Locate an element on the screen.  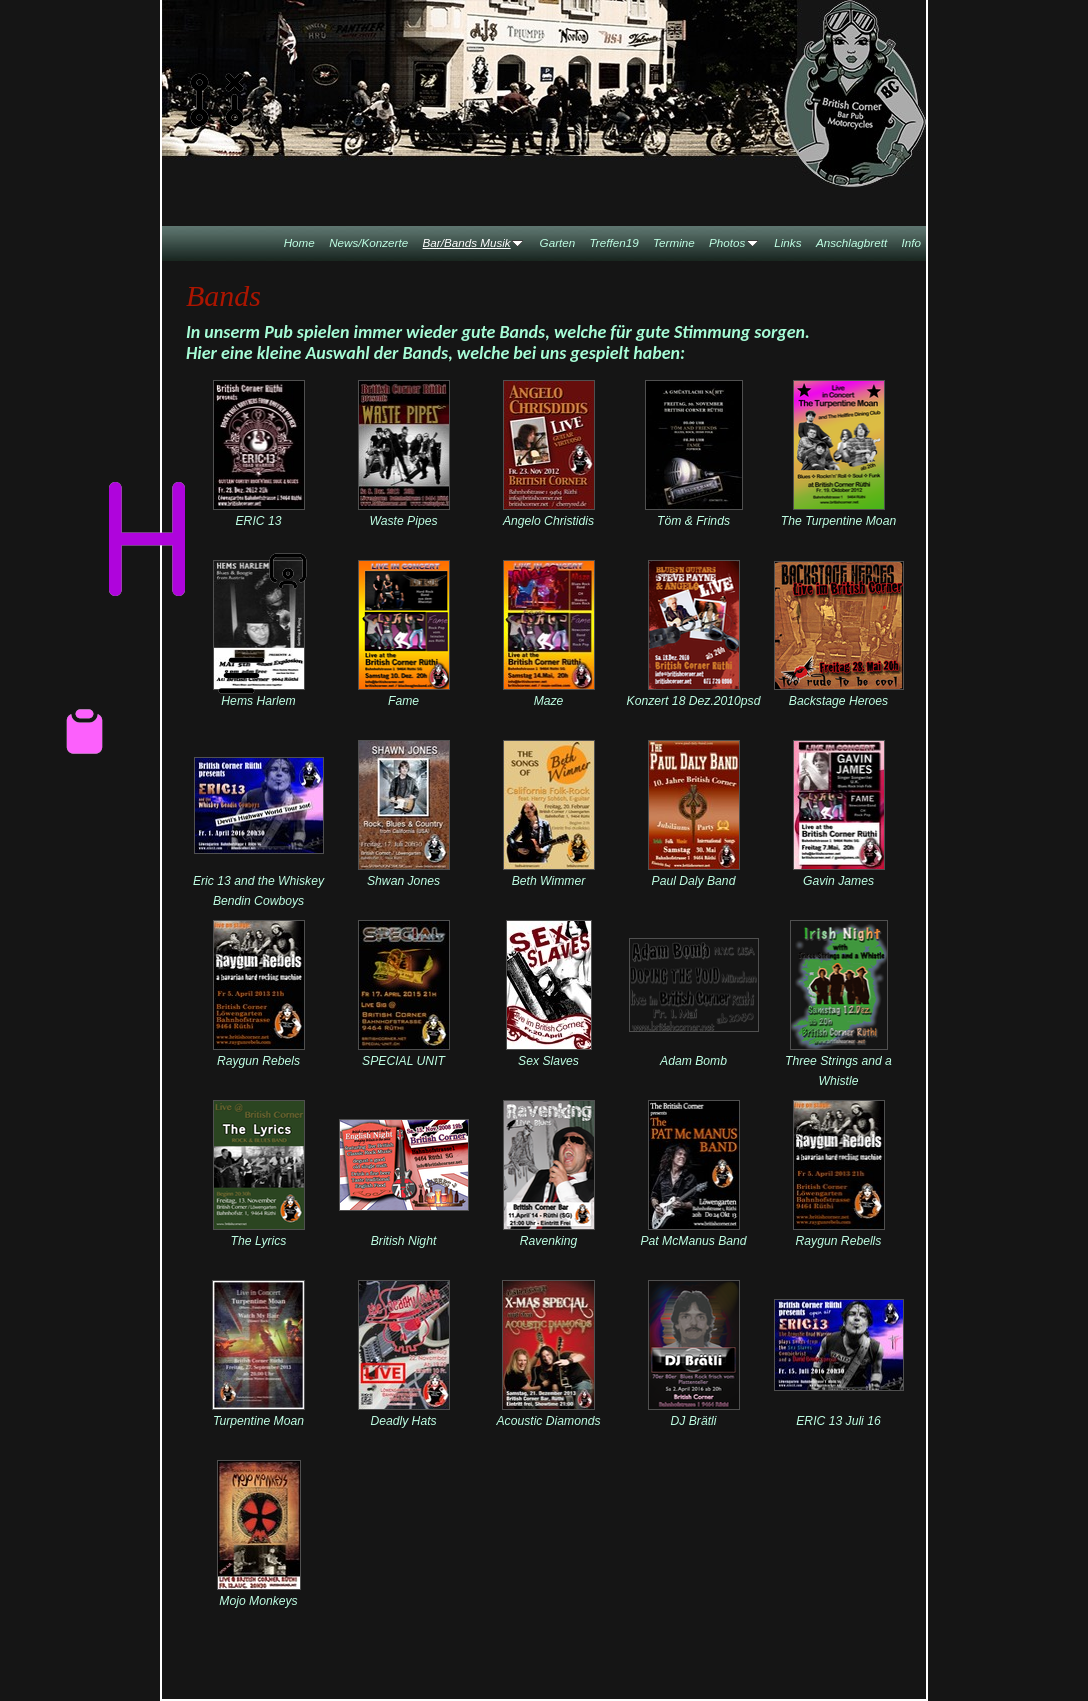
view user's screen or monitor activity is located at coordinates (288, 570).